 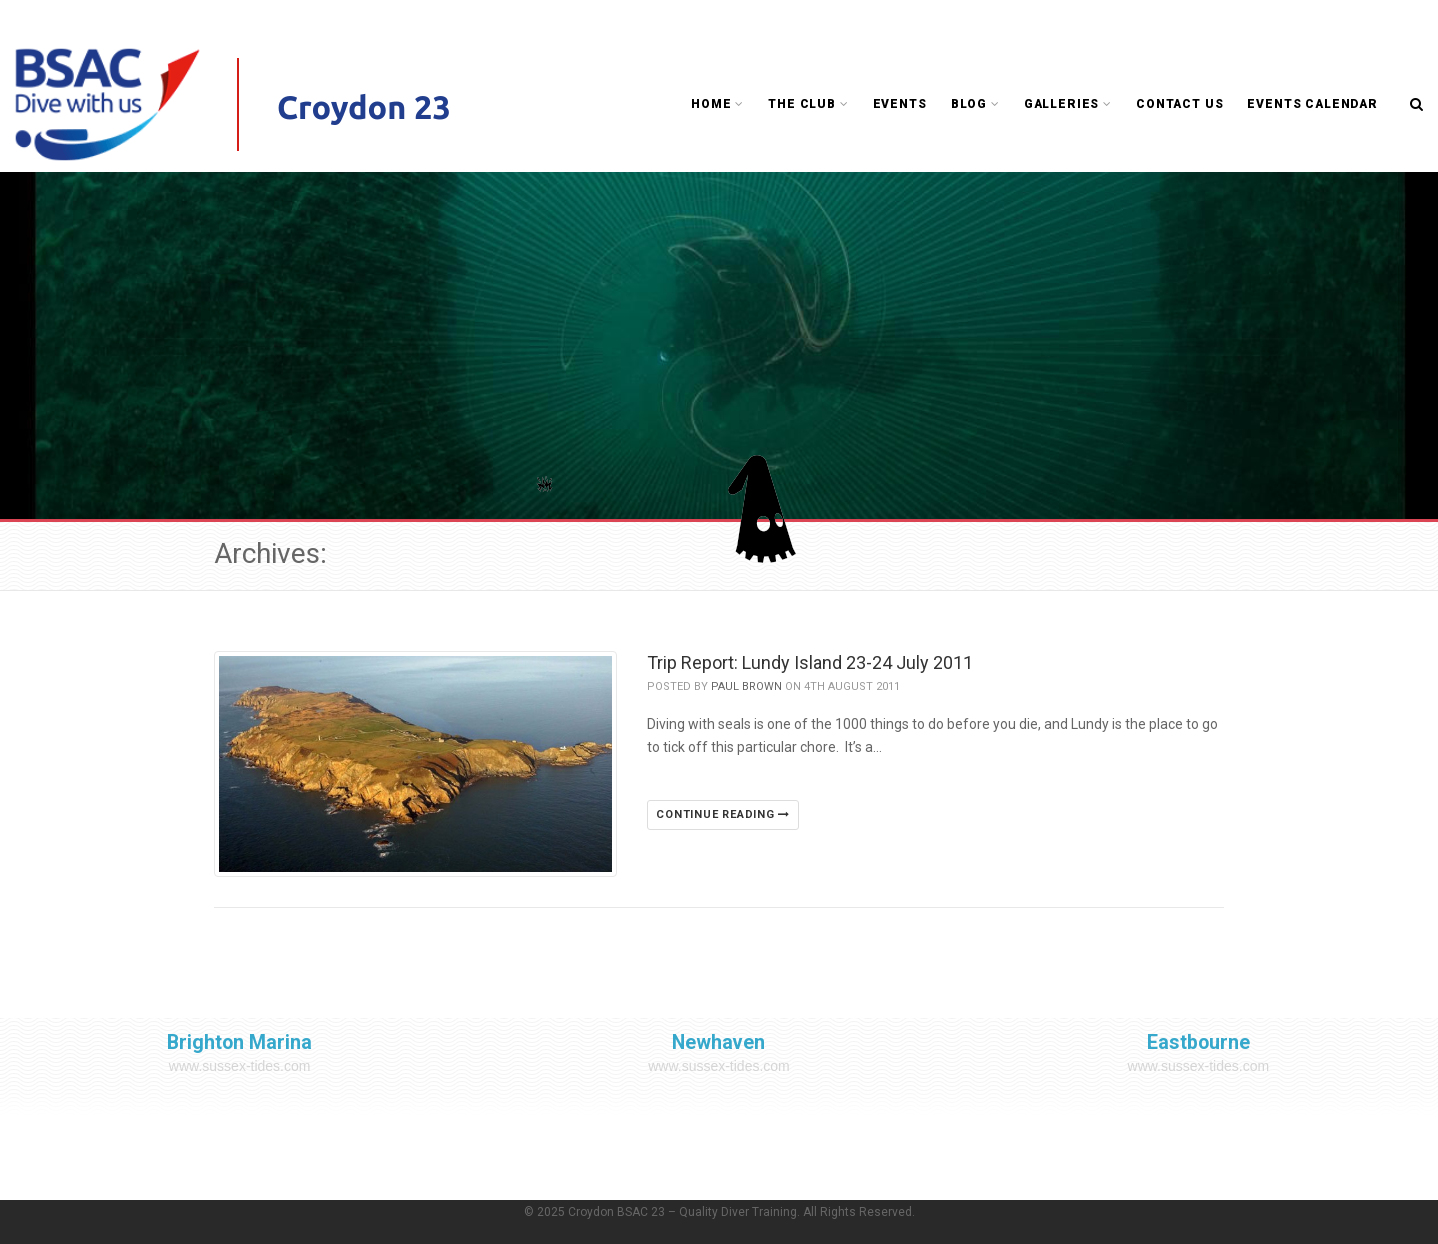 What do you see at coordinates (544, 484) in the screenshot?
I see `indicates a mine has been triggered or detonated` at bounding box center [544, 484].